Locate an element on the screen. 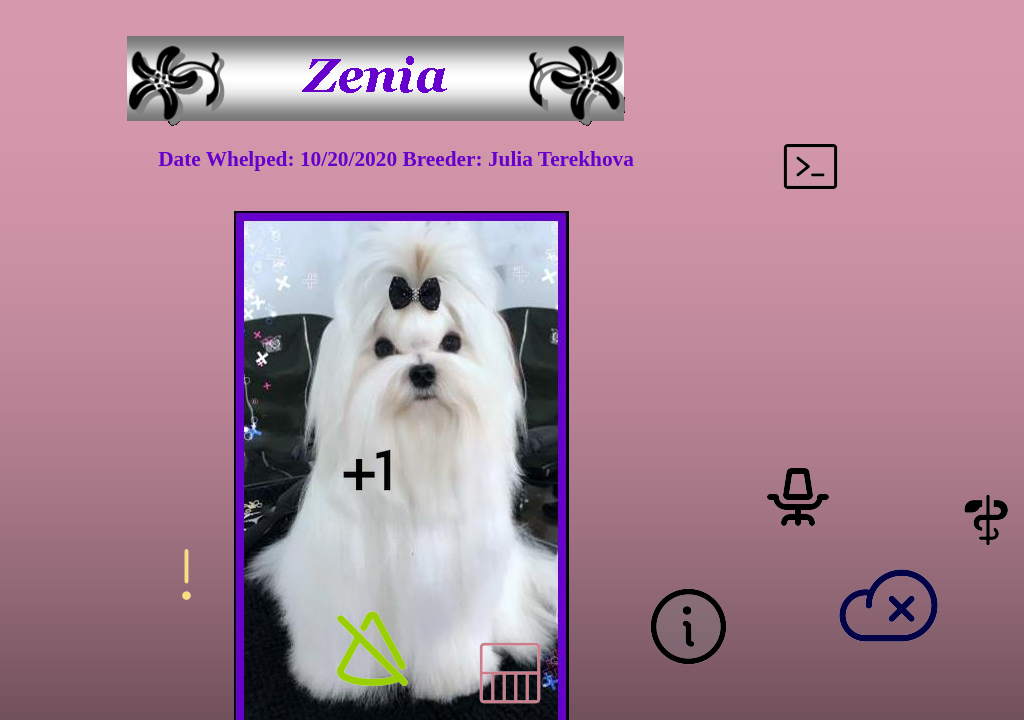 The height and width of the screenshot is (720, 1024). add one to a count or quantity is located at coordinates (368, 471).